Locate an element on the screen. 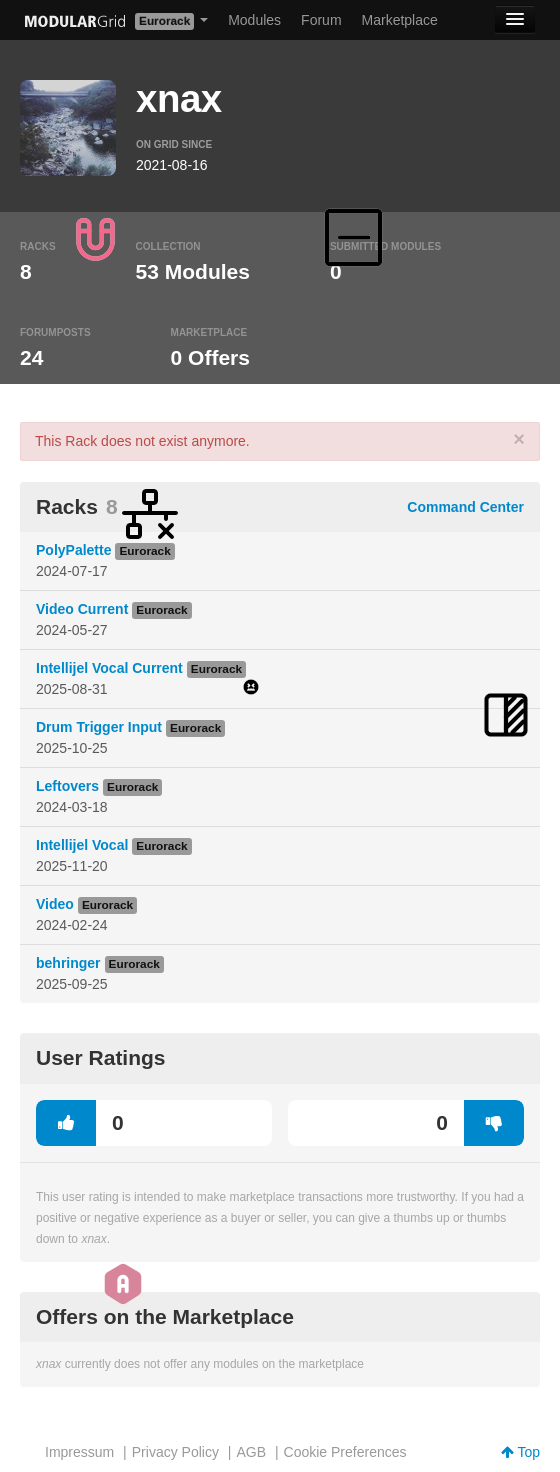  attract or pull related items together is located at coordinates (95, 239).